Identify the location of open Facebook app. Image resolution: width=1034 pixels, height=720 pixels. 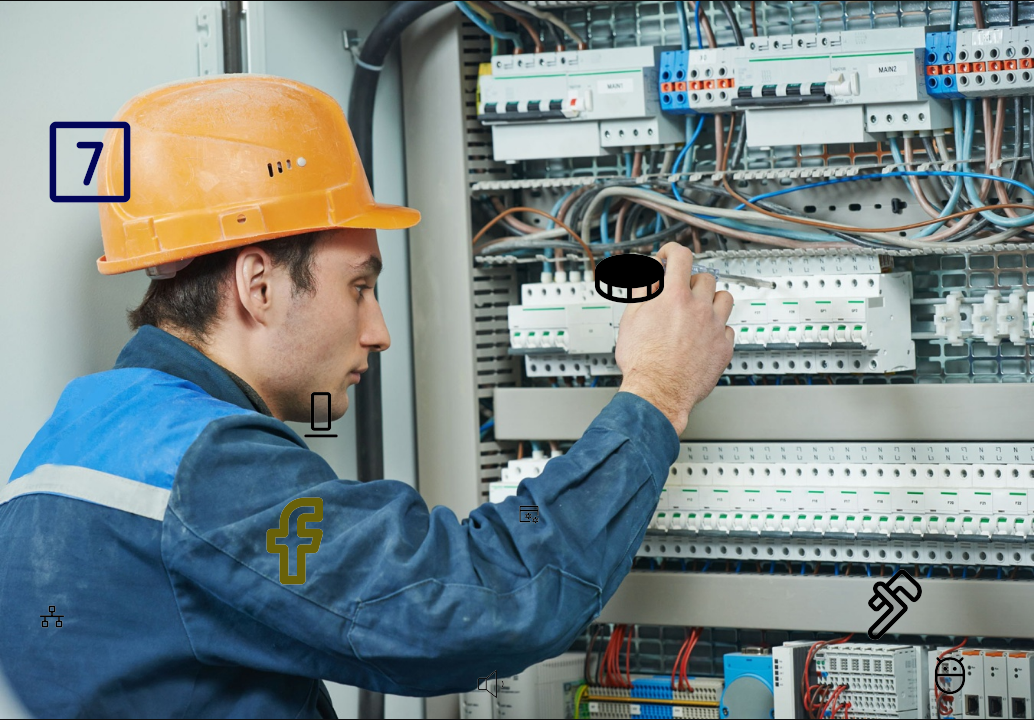
(297, 541).